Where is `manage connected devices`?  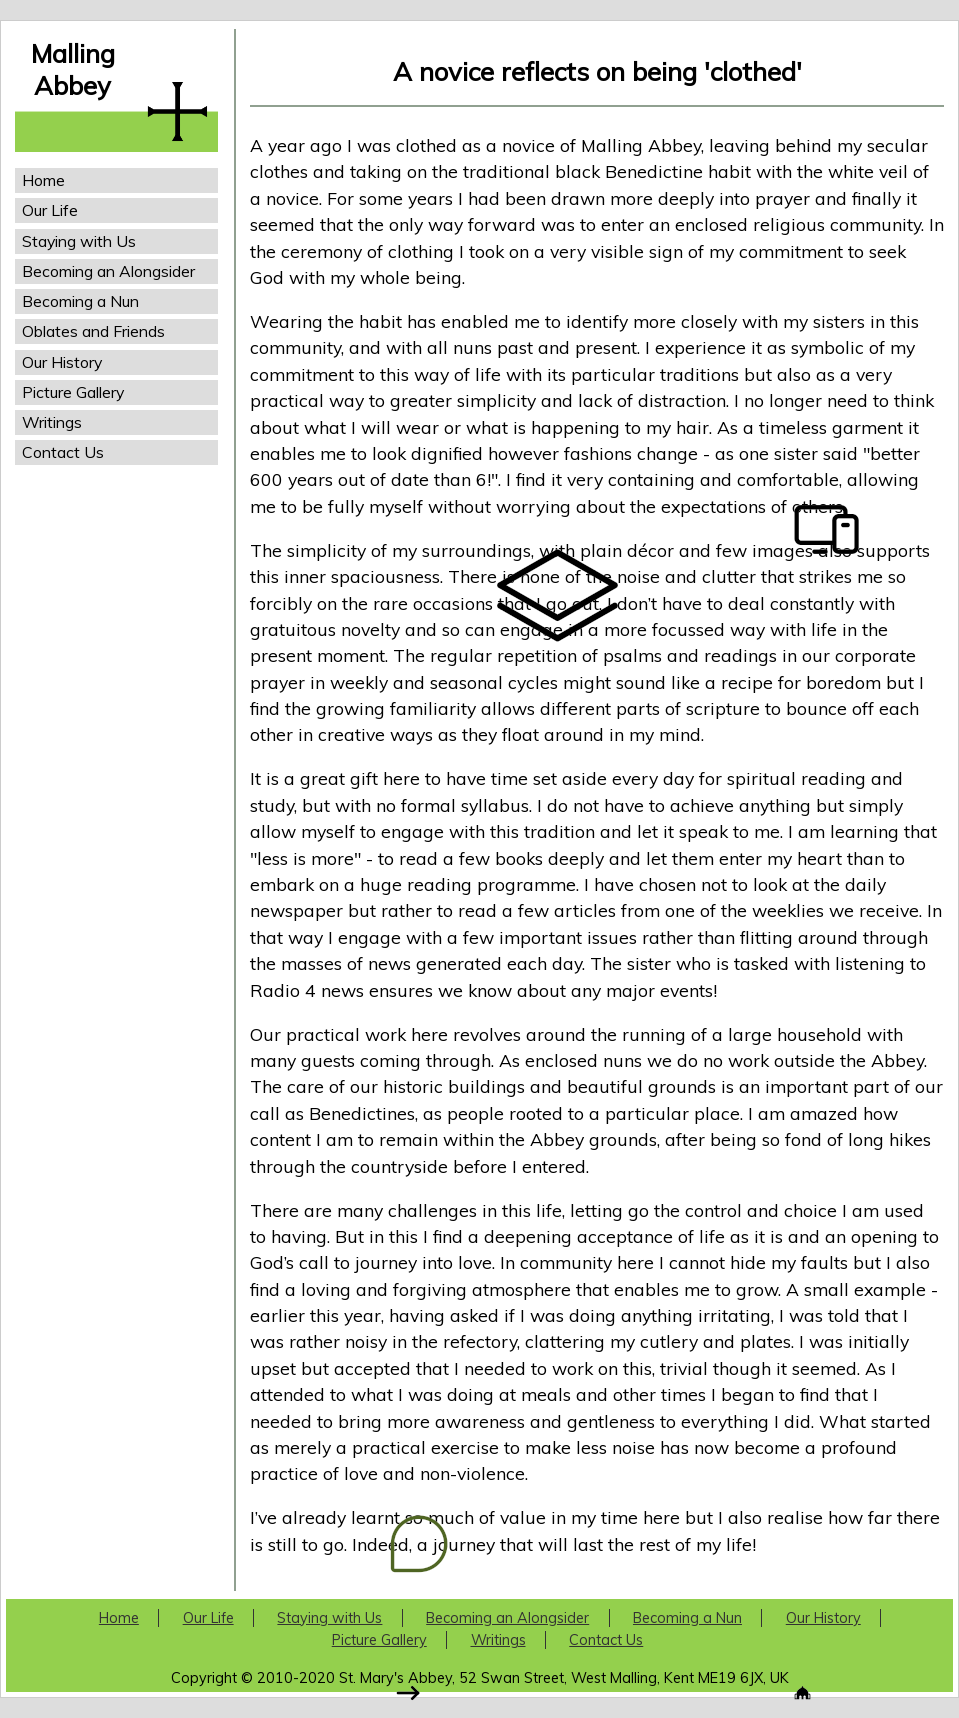 manage connected devices is located at coordinates (825, 529).